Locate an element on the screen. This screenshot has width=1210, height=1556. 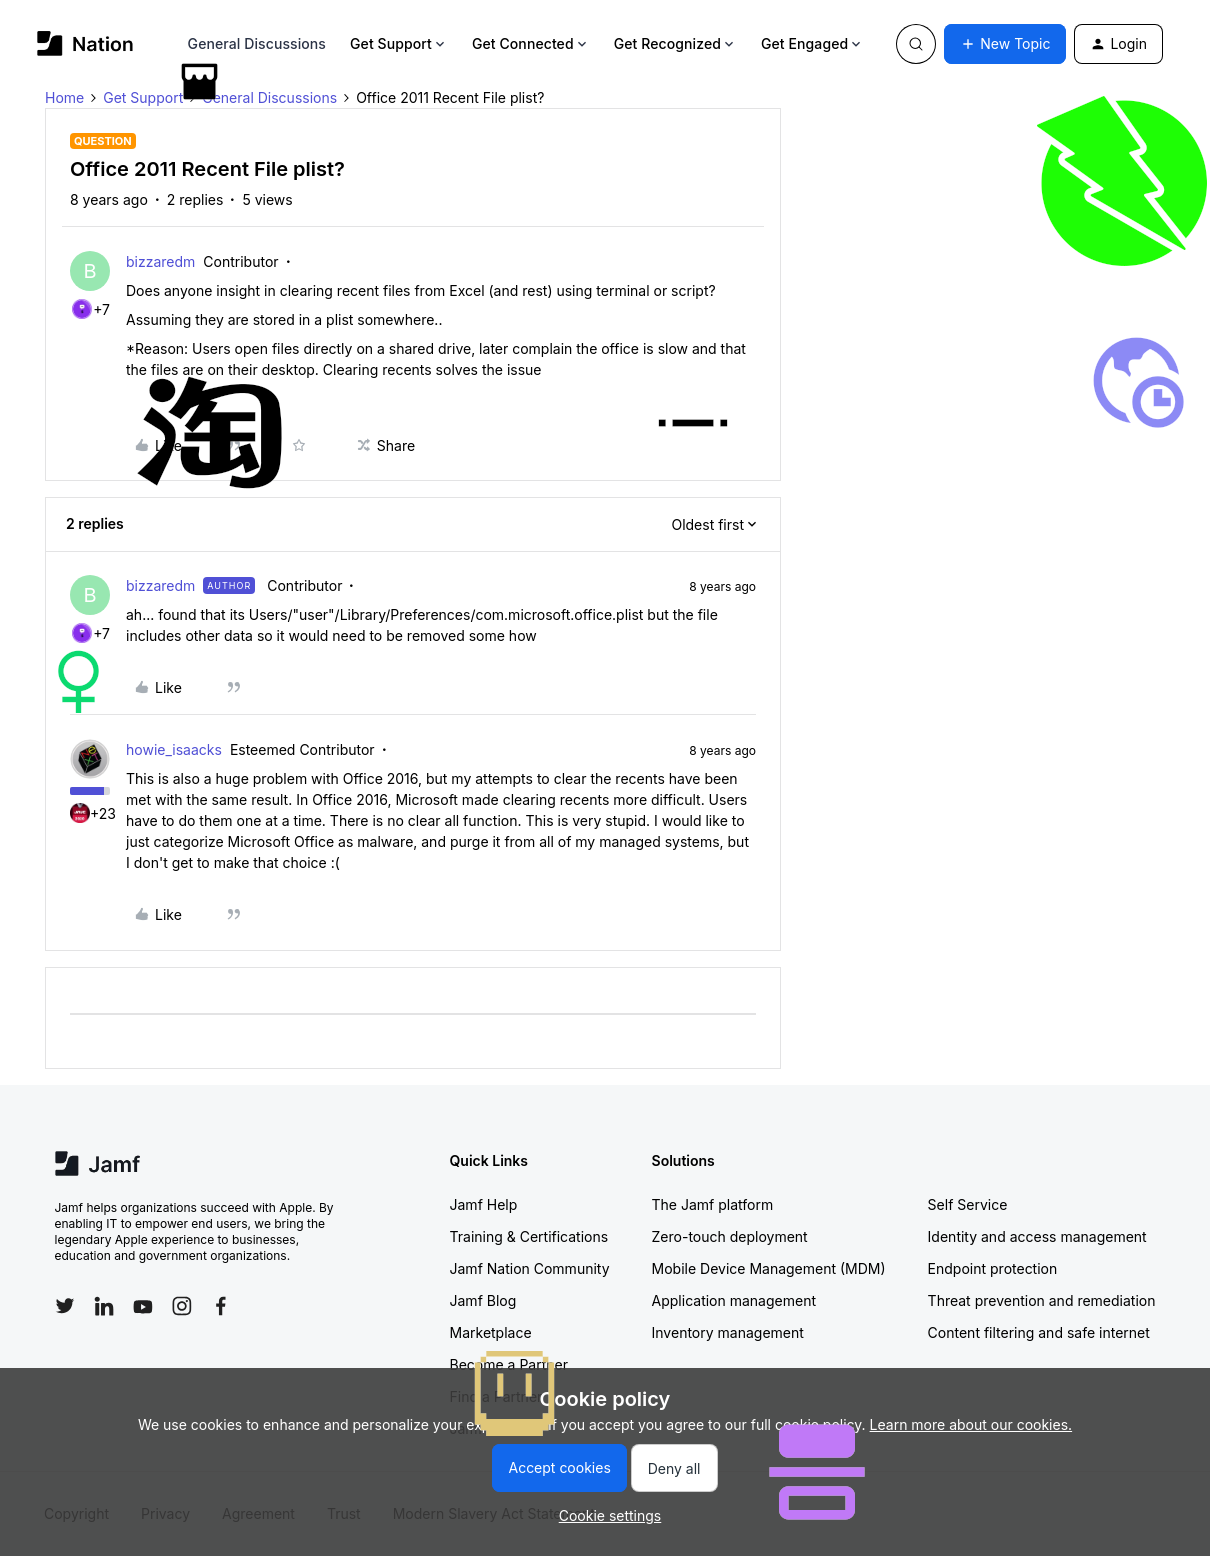
access the online store or marketplace is located at coordinates (199, 81).